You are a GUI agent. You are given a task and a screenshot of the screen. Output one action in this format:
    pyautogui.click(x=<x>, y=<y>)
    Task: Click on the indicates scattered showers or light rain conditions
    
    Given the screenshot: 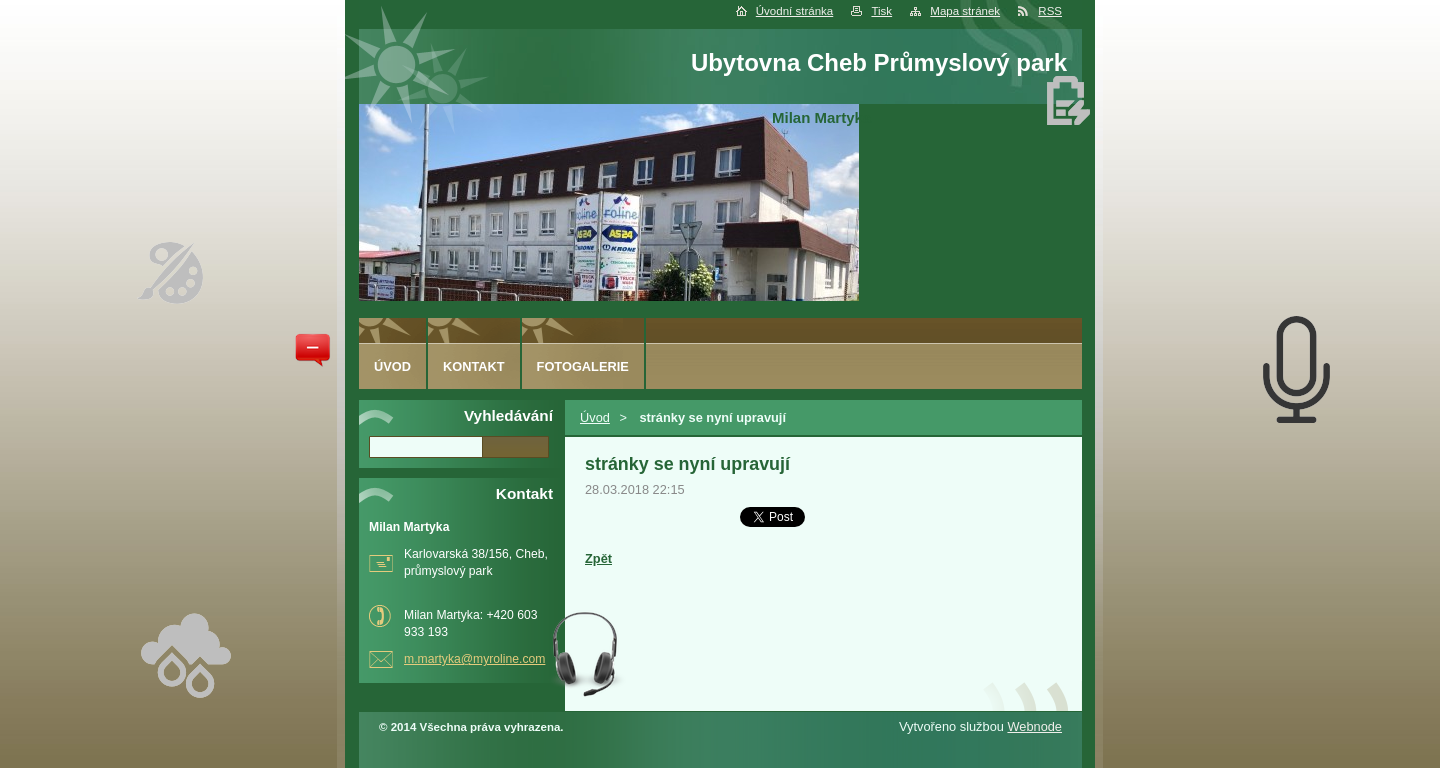 What is the action you would take?
    pyautogui.click(x=186, y=653)
    